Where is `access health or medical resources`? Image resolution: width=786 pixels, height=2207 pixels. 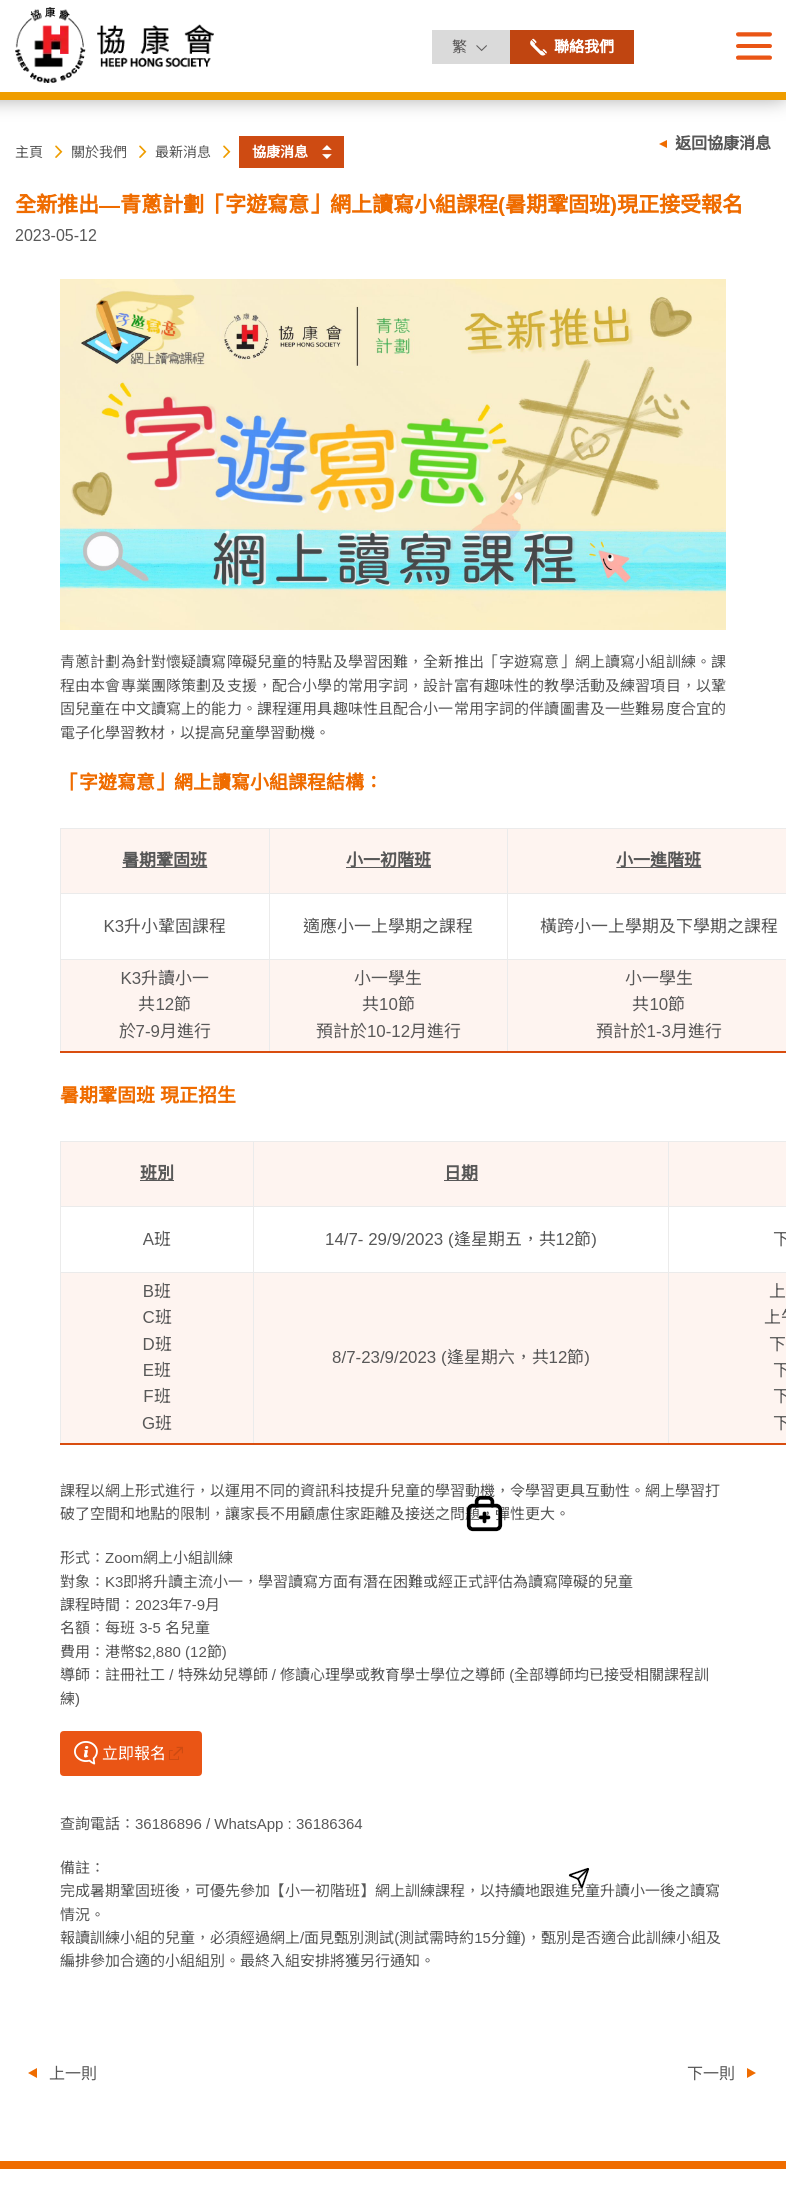 access health or medical resources is located at coordinates (484, 1513).